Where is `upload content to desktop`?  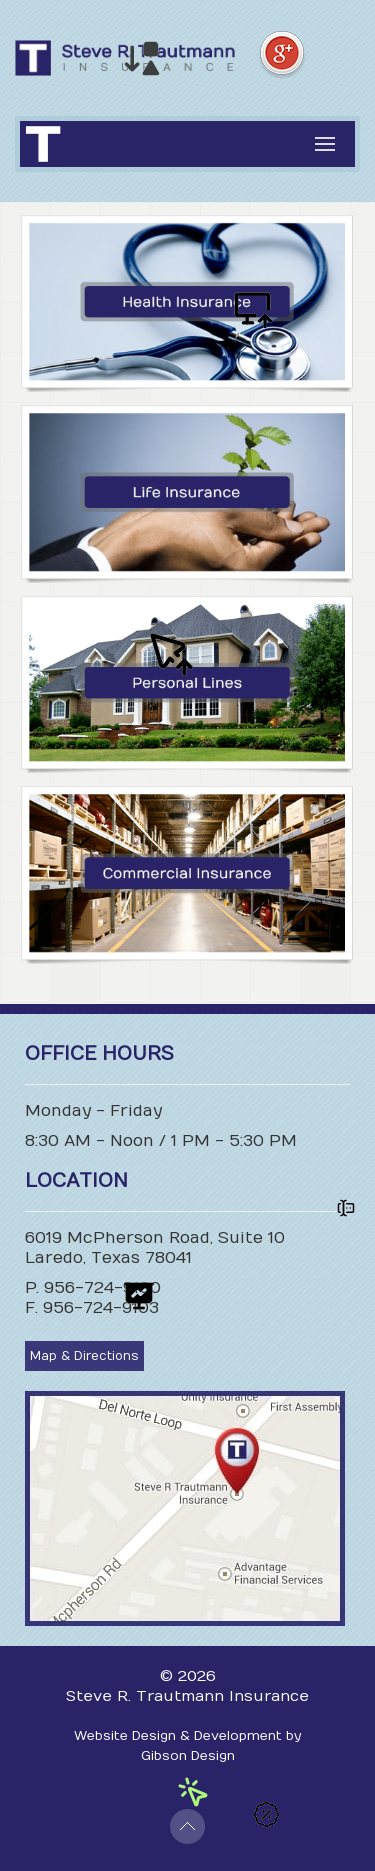 upload content to desktop is located at coordinates (252, 308).